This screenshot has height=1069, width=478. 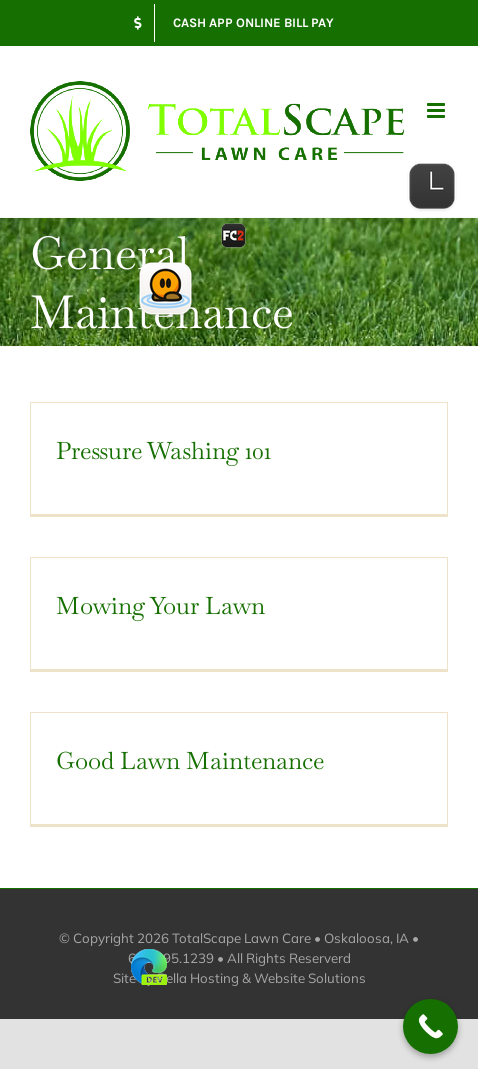 What do you see at coordinates (149, 967) in the screenshot?
I see `open microsoft edge developer browser` at bounding box center [149, 967].